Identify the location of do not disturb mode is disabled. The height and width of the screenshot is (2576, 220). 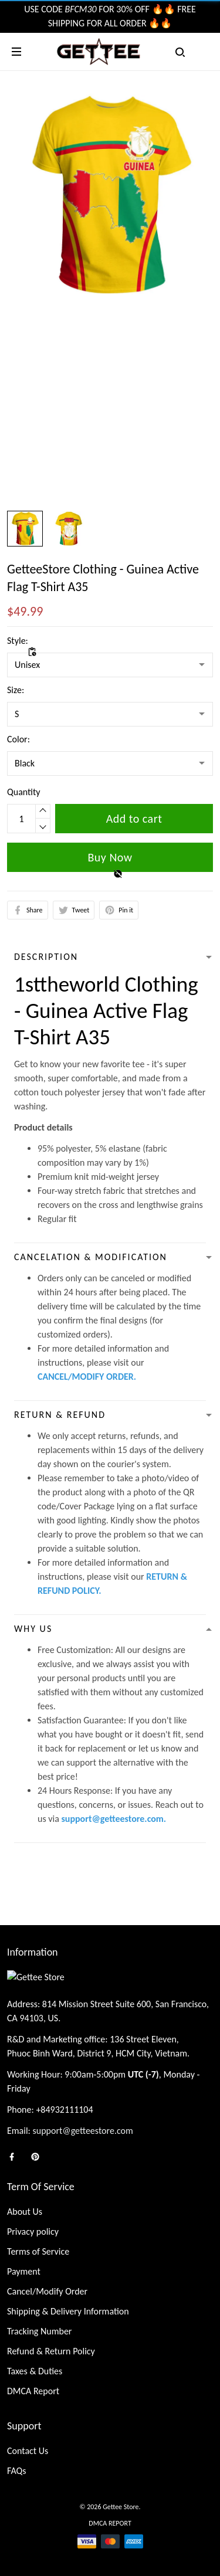
(118, 874).